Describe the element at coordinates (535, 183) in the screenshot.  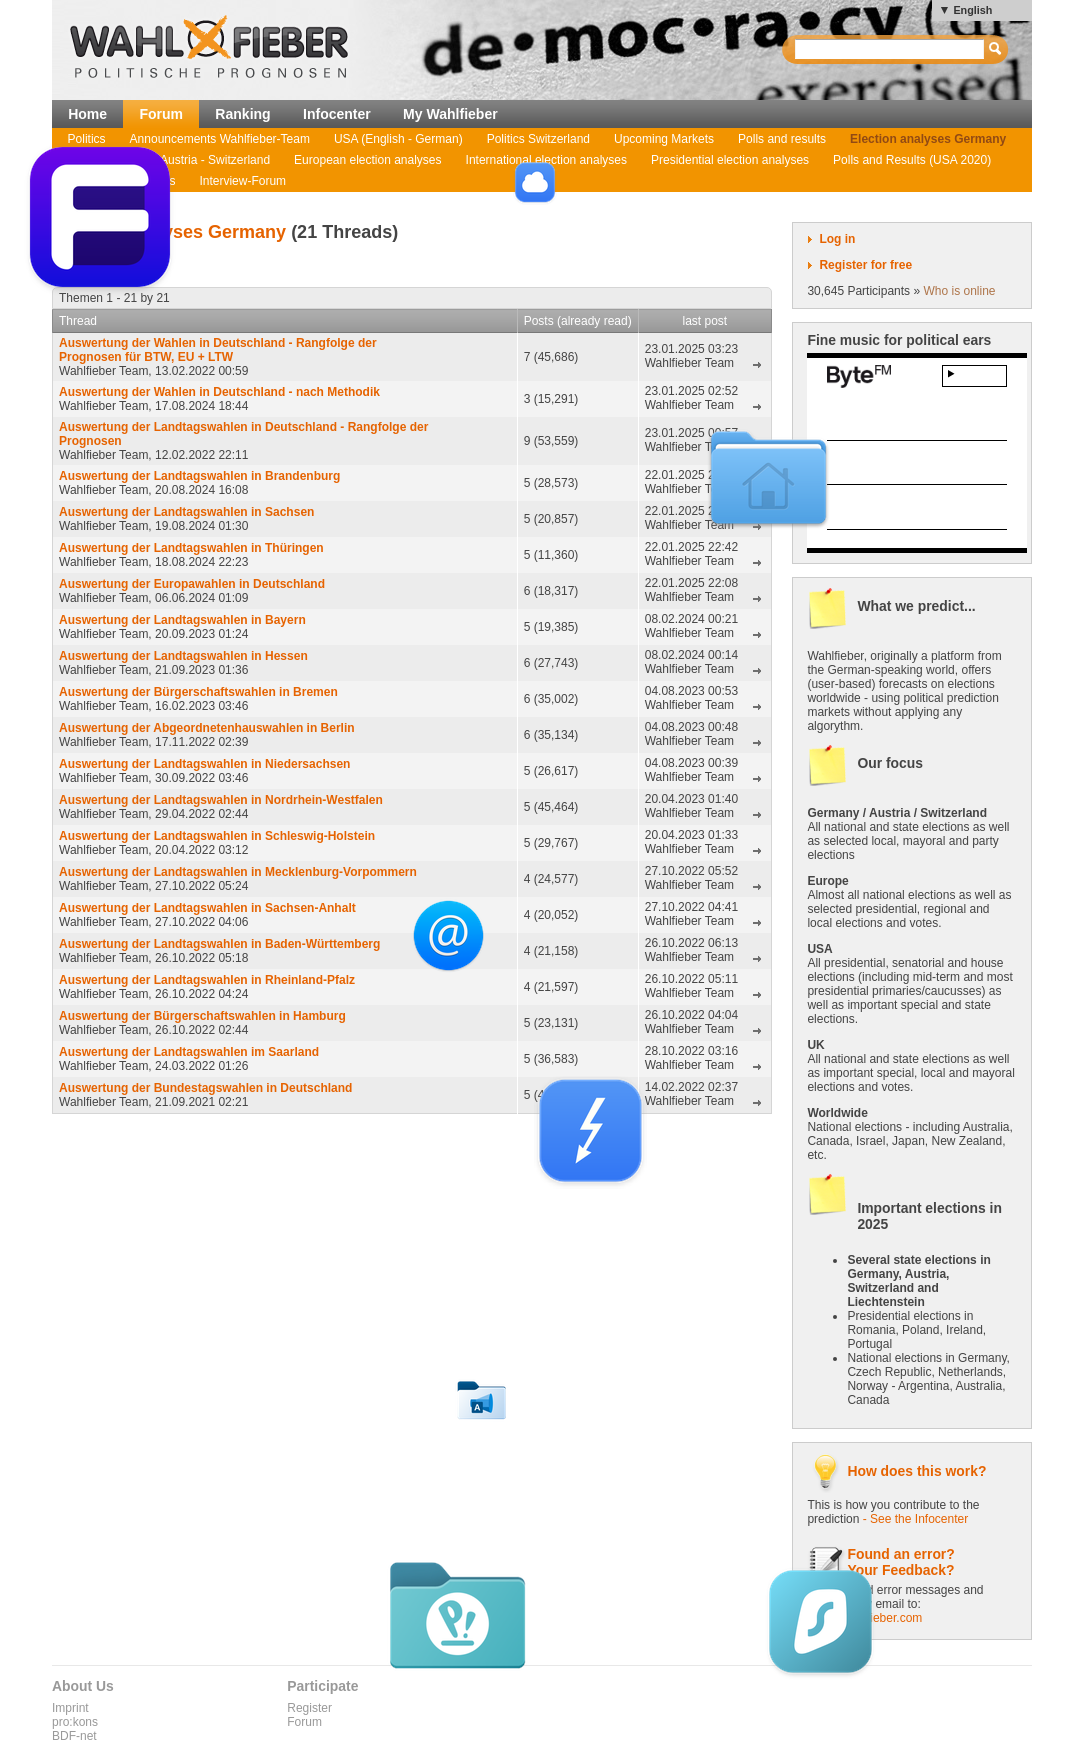
I see `open internet or network settings` at that location.